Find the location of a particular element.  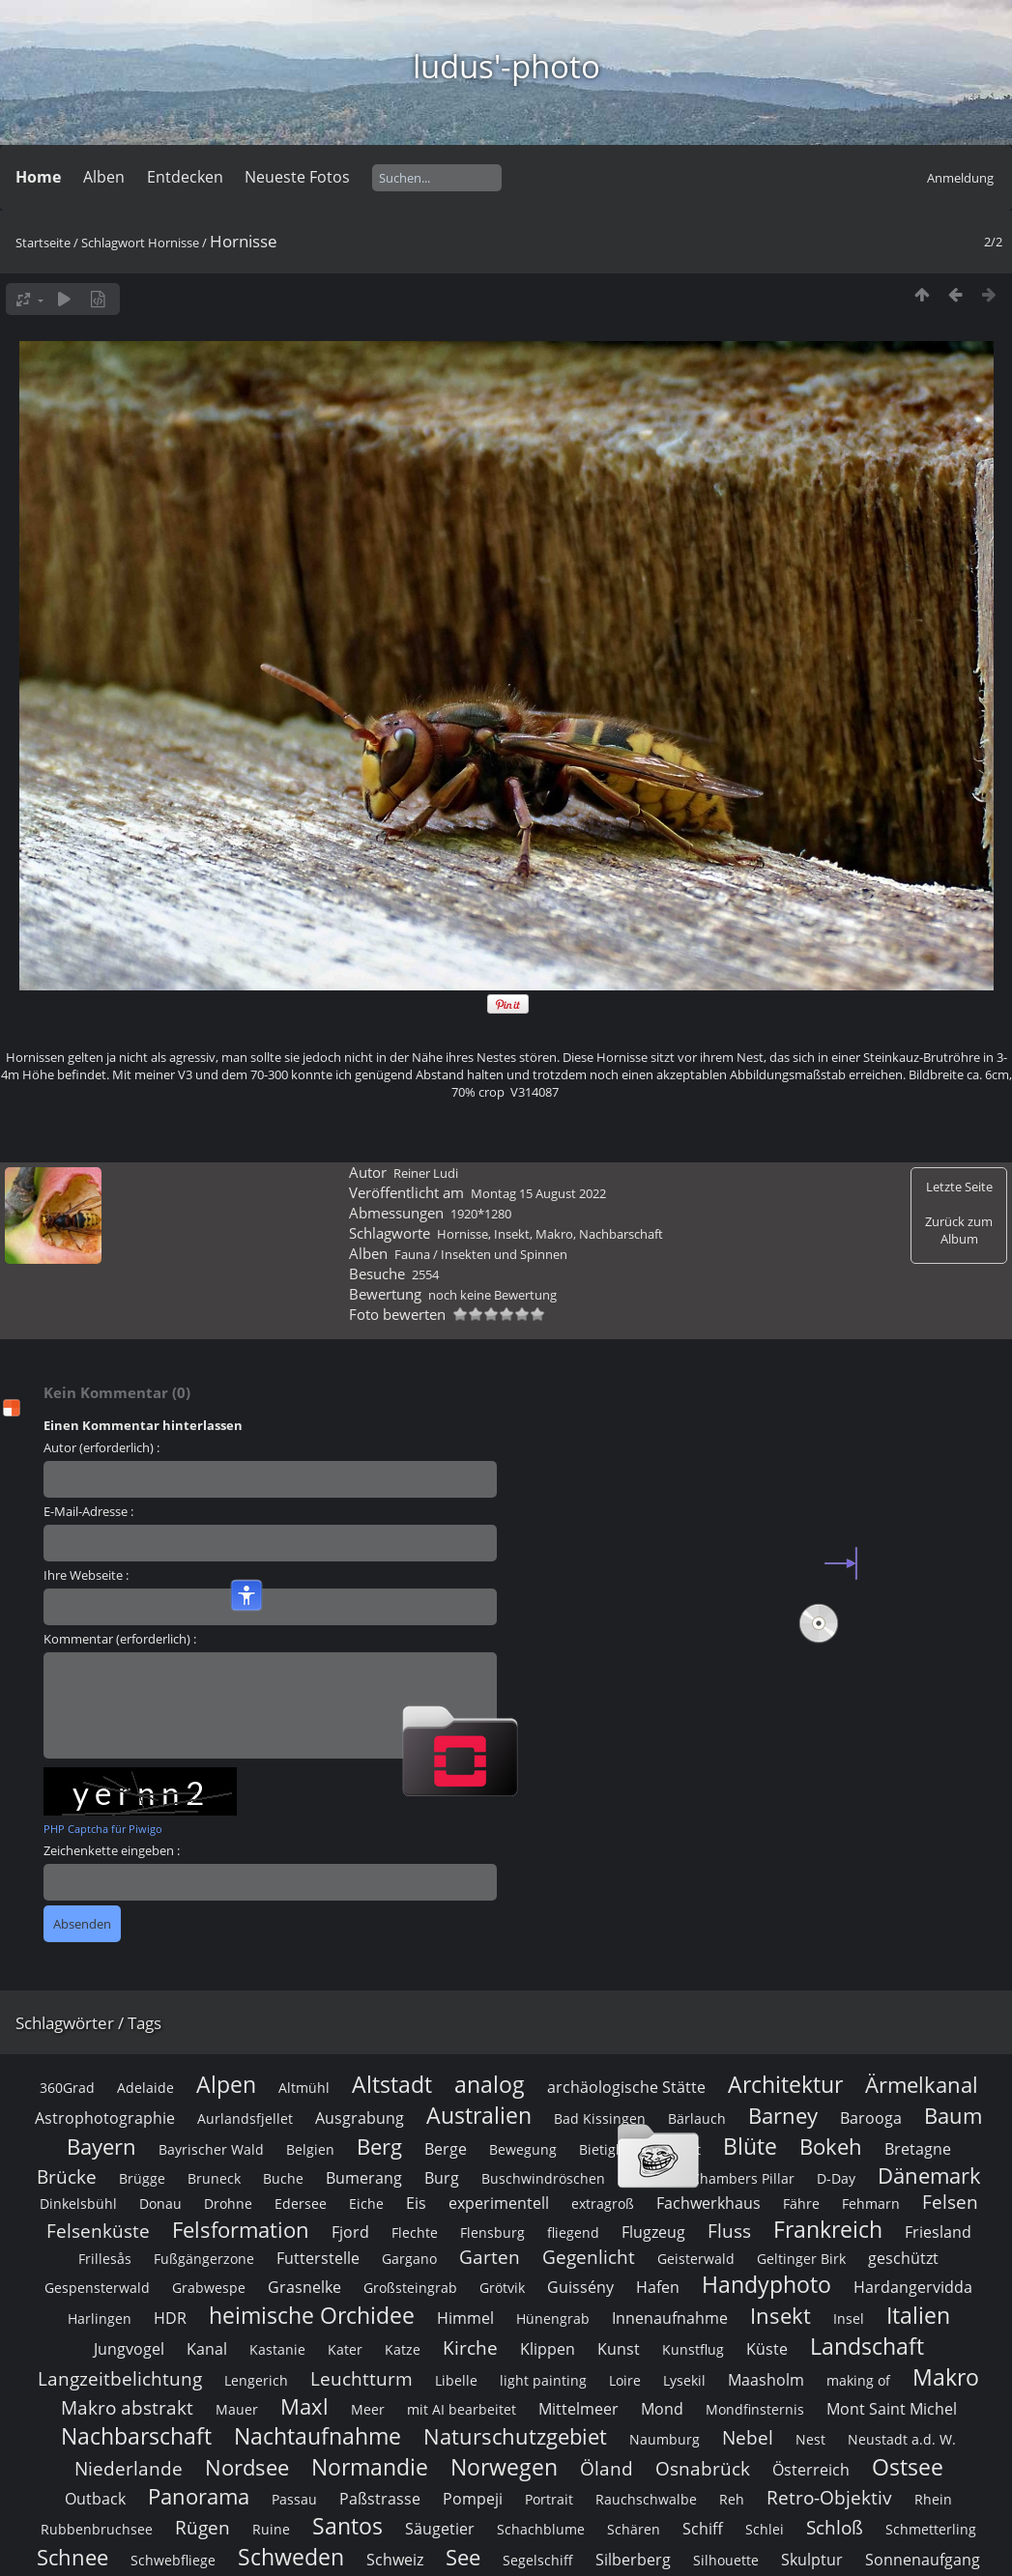

go to the last item in a list or sequence is located at coordinates (841, 1563).